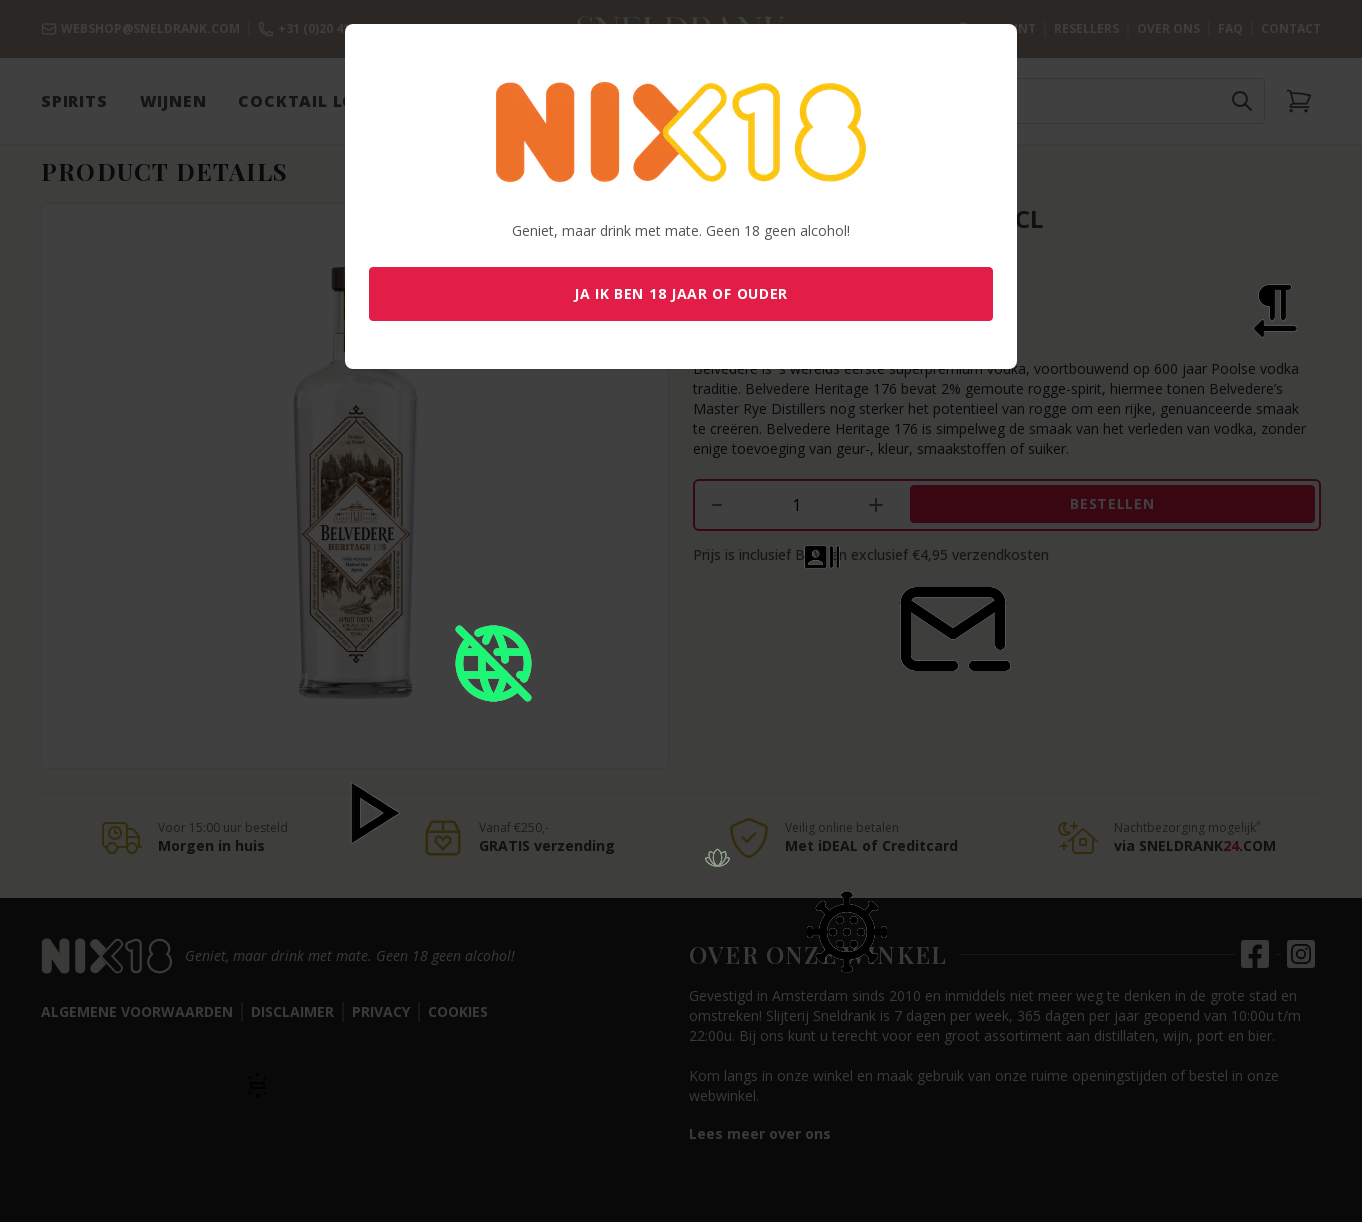  Describe the element at coordinates (847, 932) in the screenshot. I see `view covid-19 related information` at that location.